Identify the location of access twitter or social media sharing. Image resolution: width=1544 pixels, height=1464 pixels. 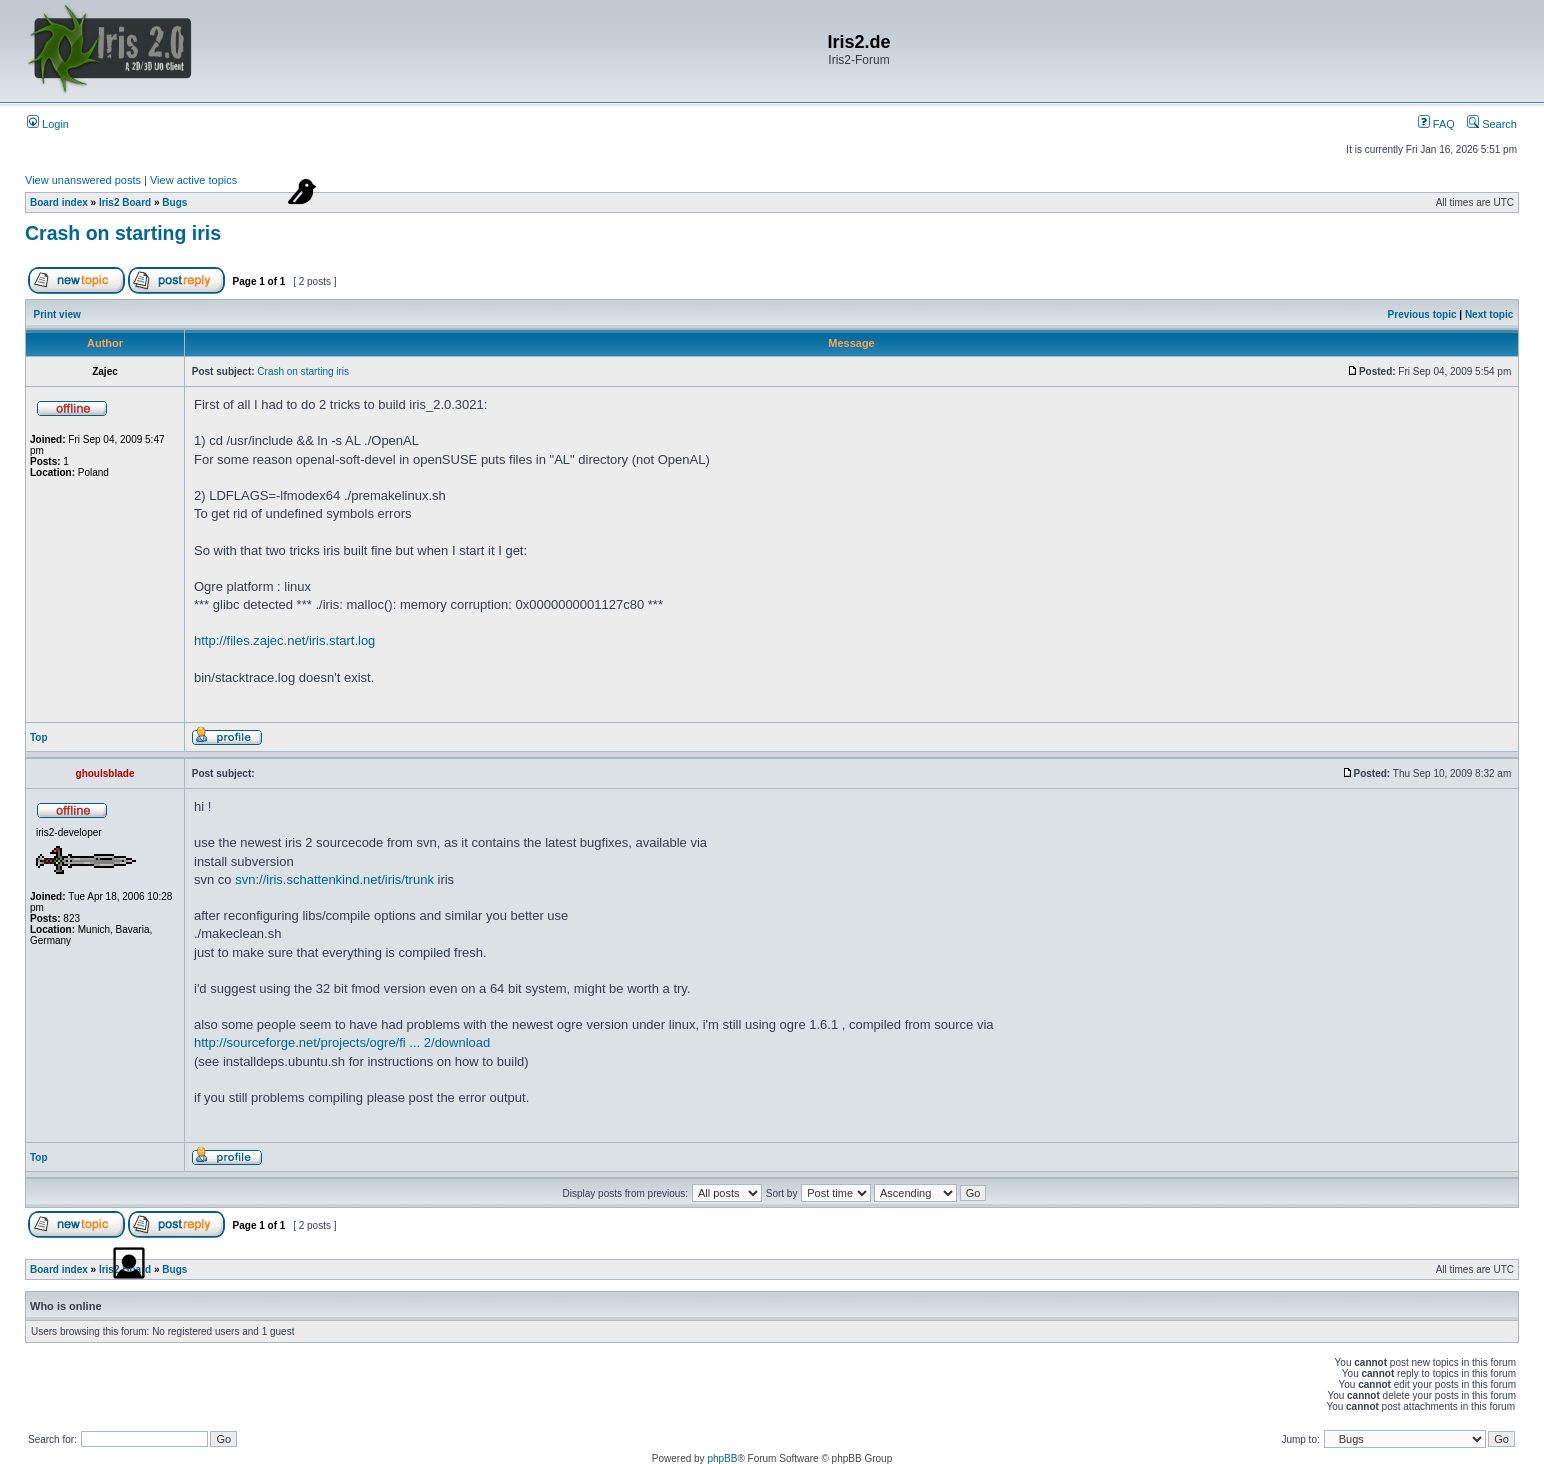
(302, 192).